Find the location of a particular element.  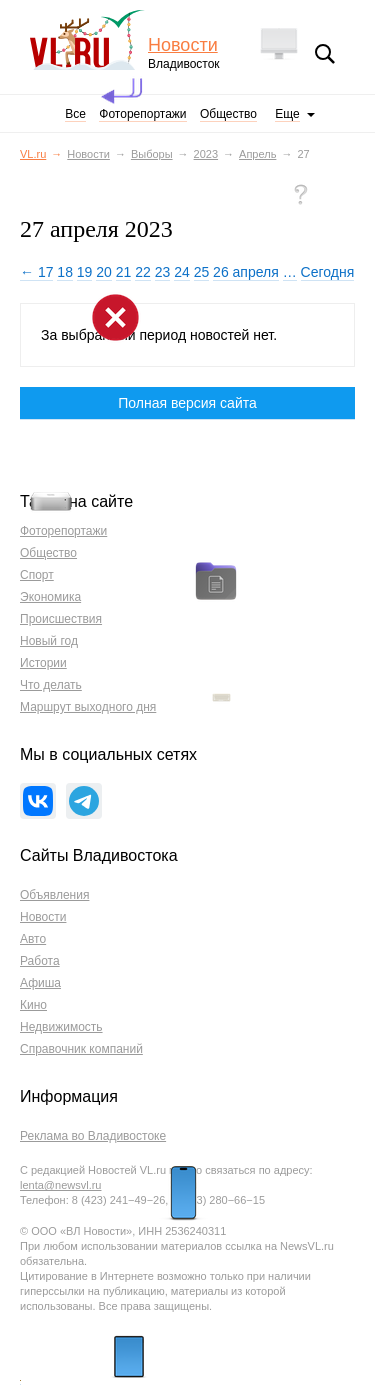

iPad Pro device in connected devices list is located at coordinates (129, 1357).